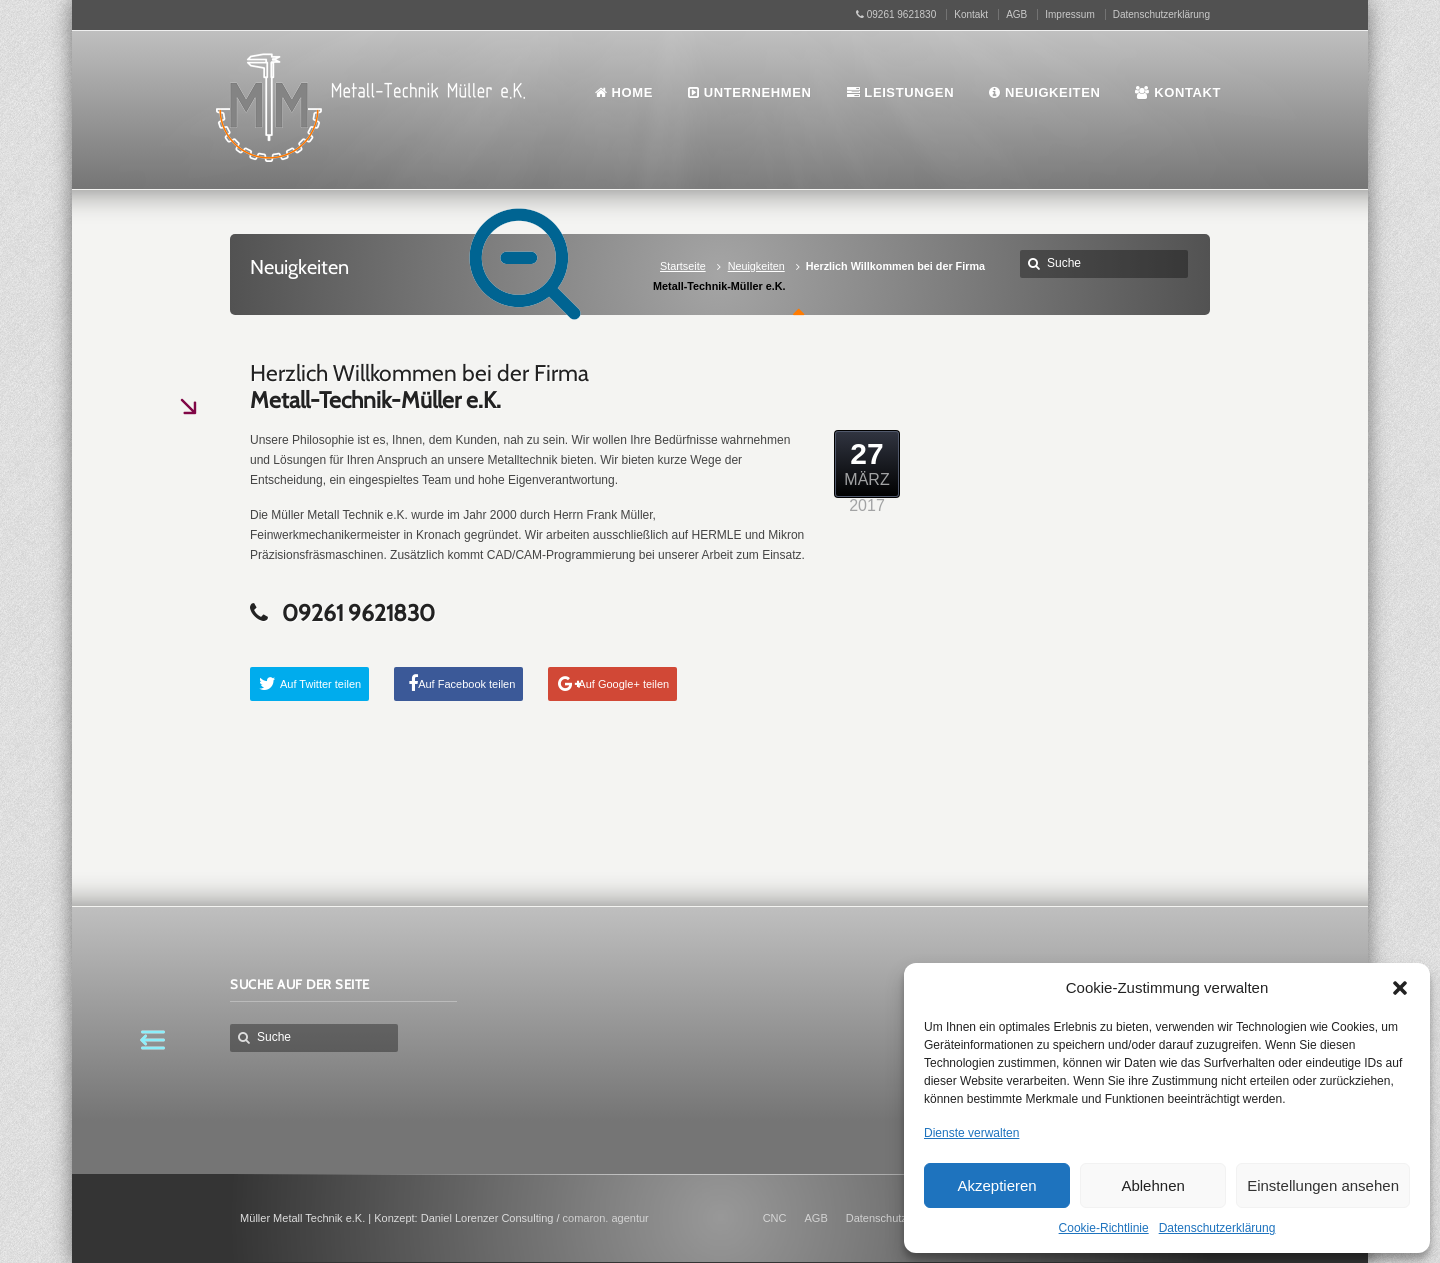 The image size is (1440, 1263). What do you see at coordinates (525, 264) in the screenshot?
I see `zoom out of the current view` at bounding box center [525, 264].